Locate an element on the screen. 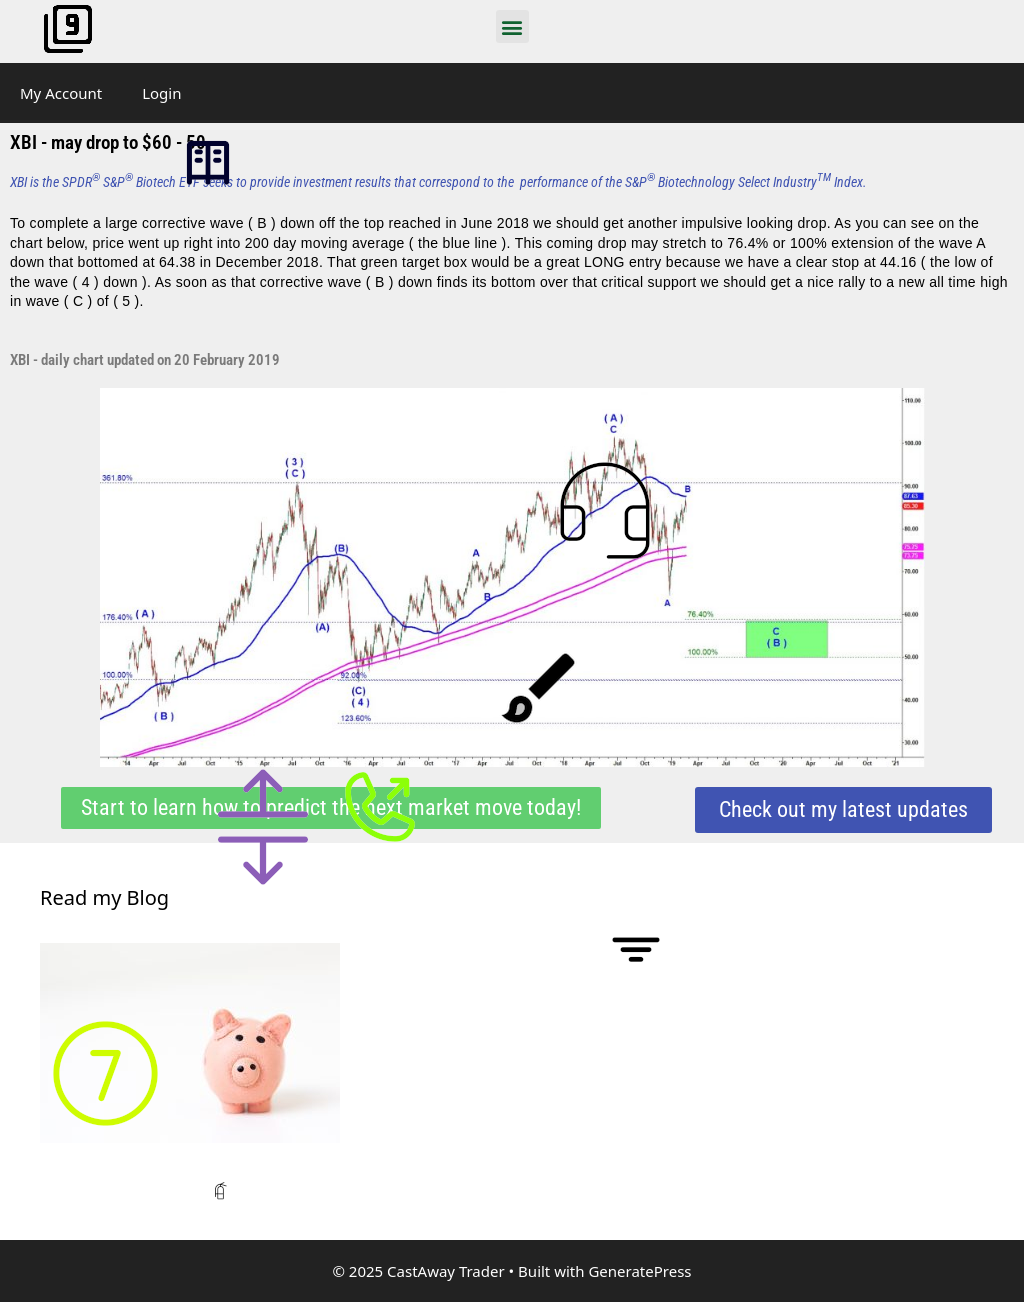 Image resolution: width=1024 pixels, height=1302 pixels. access drawing or painting tools is located at coordinates (540, 688).